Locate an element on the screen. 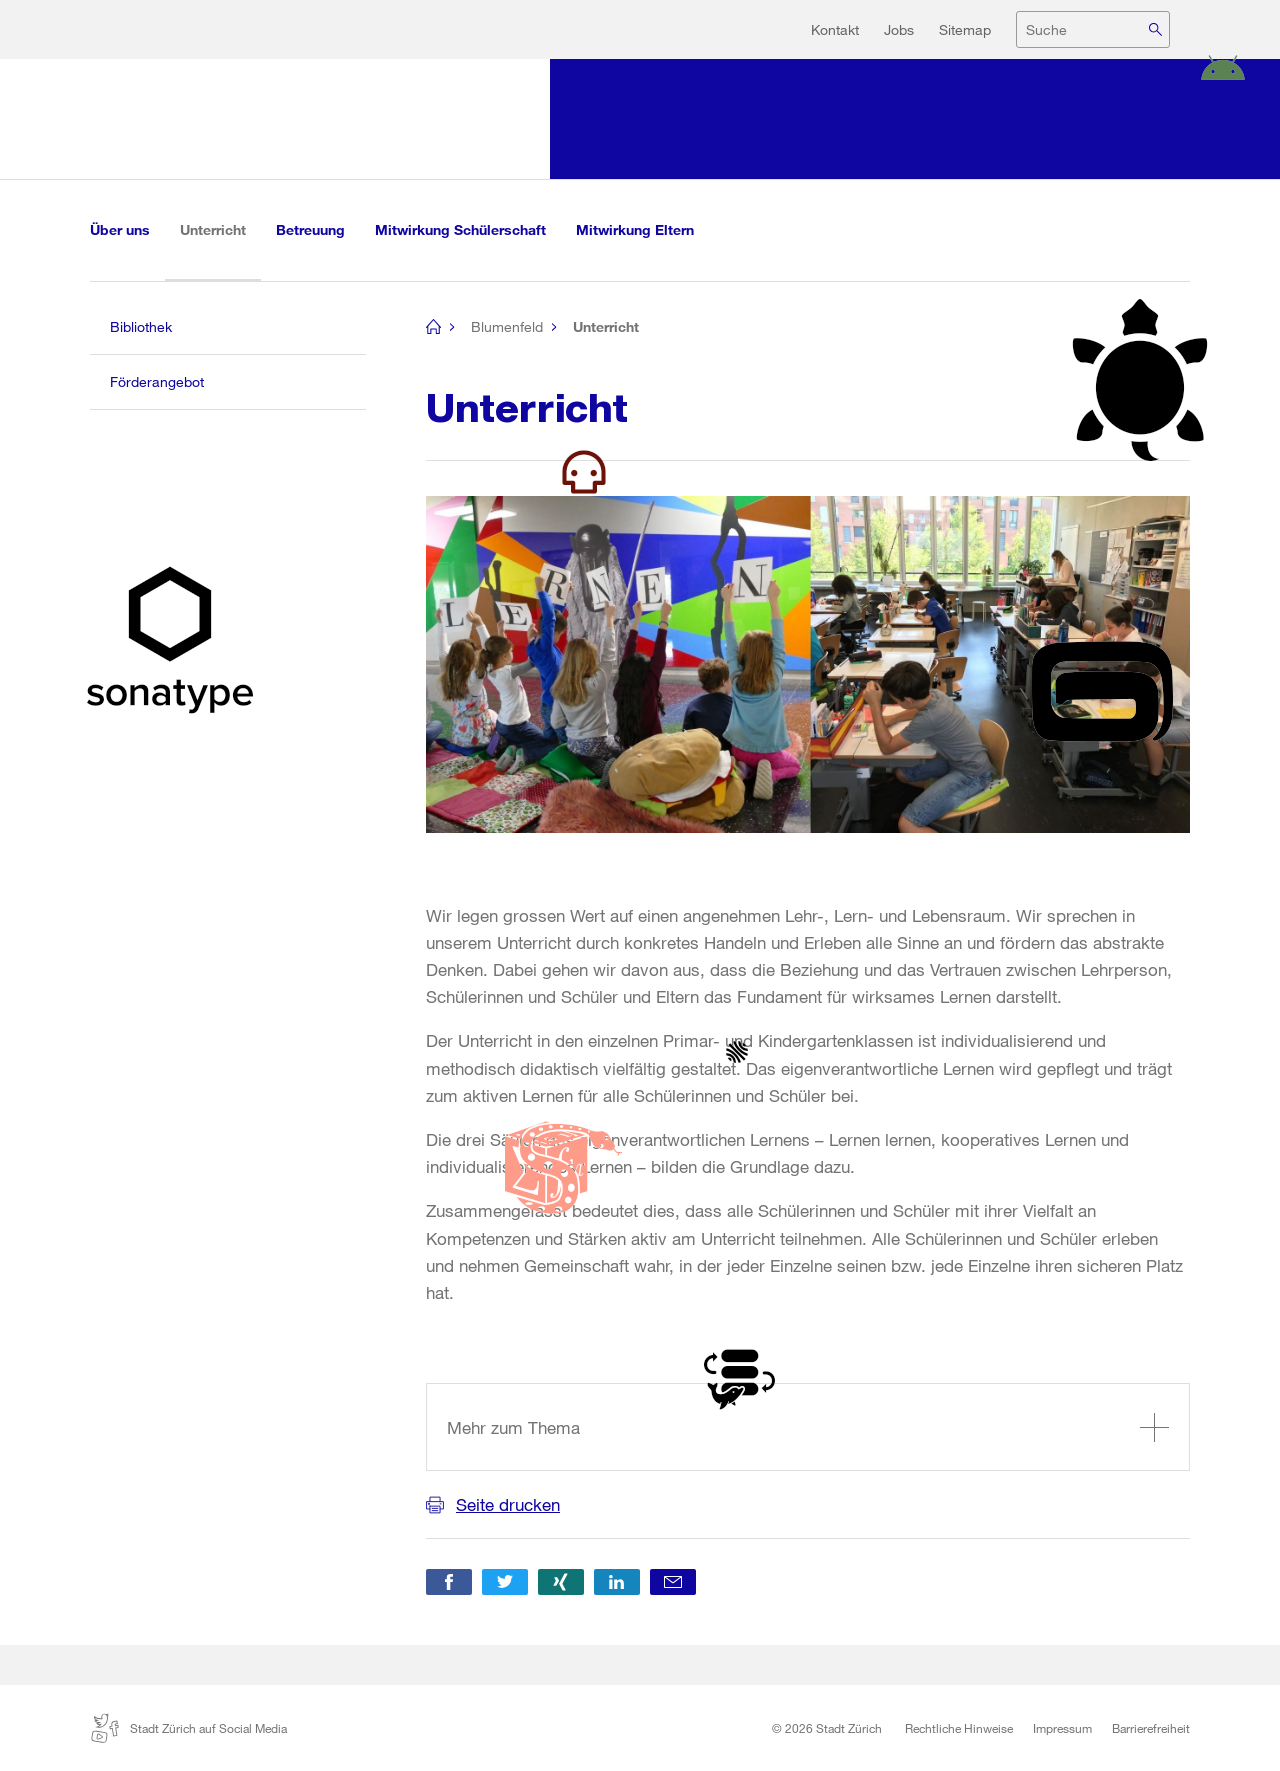 The width and height of the screenshot is (1280, 1771). open the Gameloft game launcher is located at coordinates (1102, 691).